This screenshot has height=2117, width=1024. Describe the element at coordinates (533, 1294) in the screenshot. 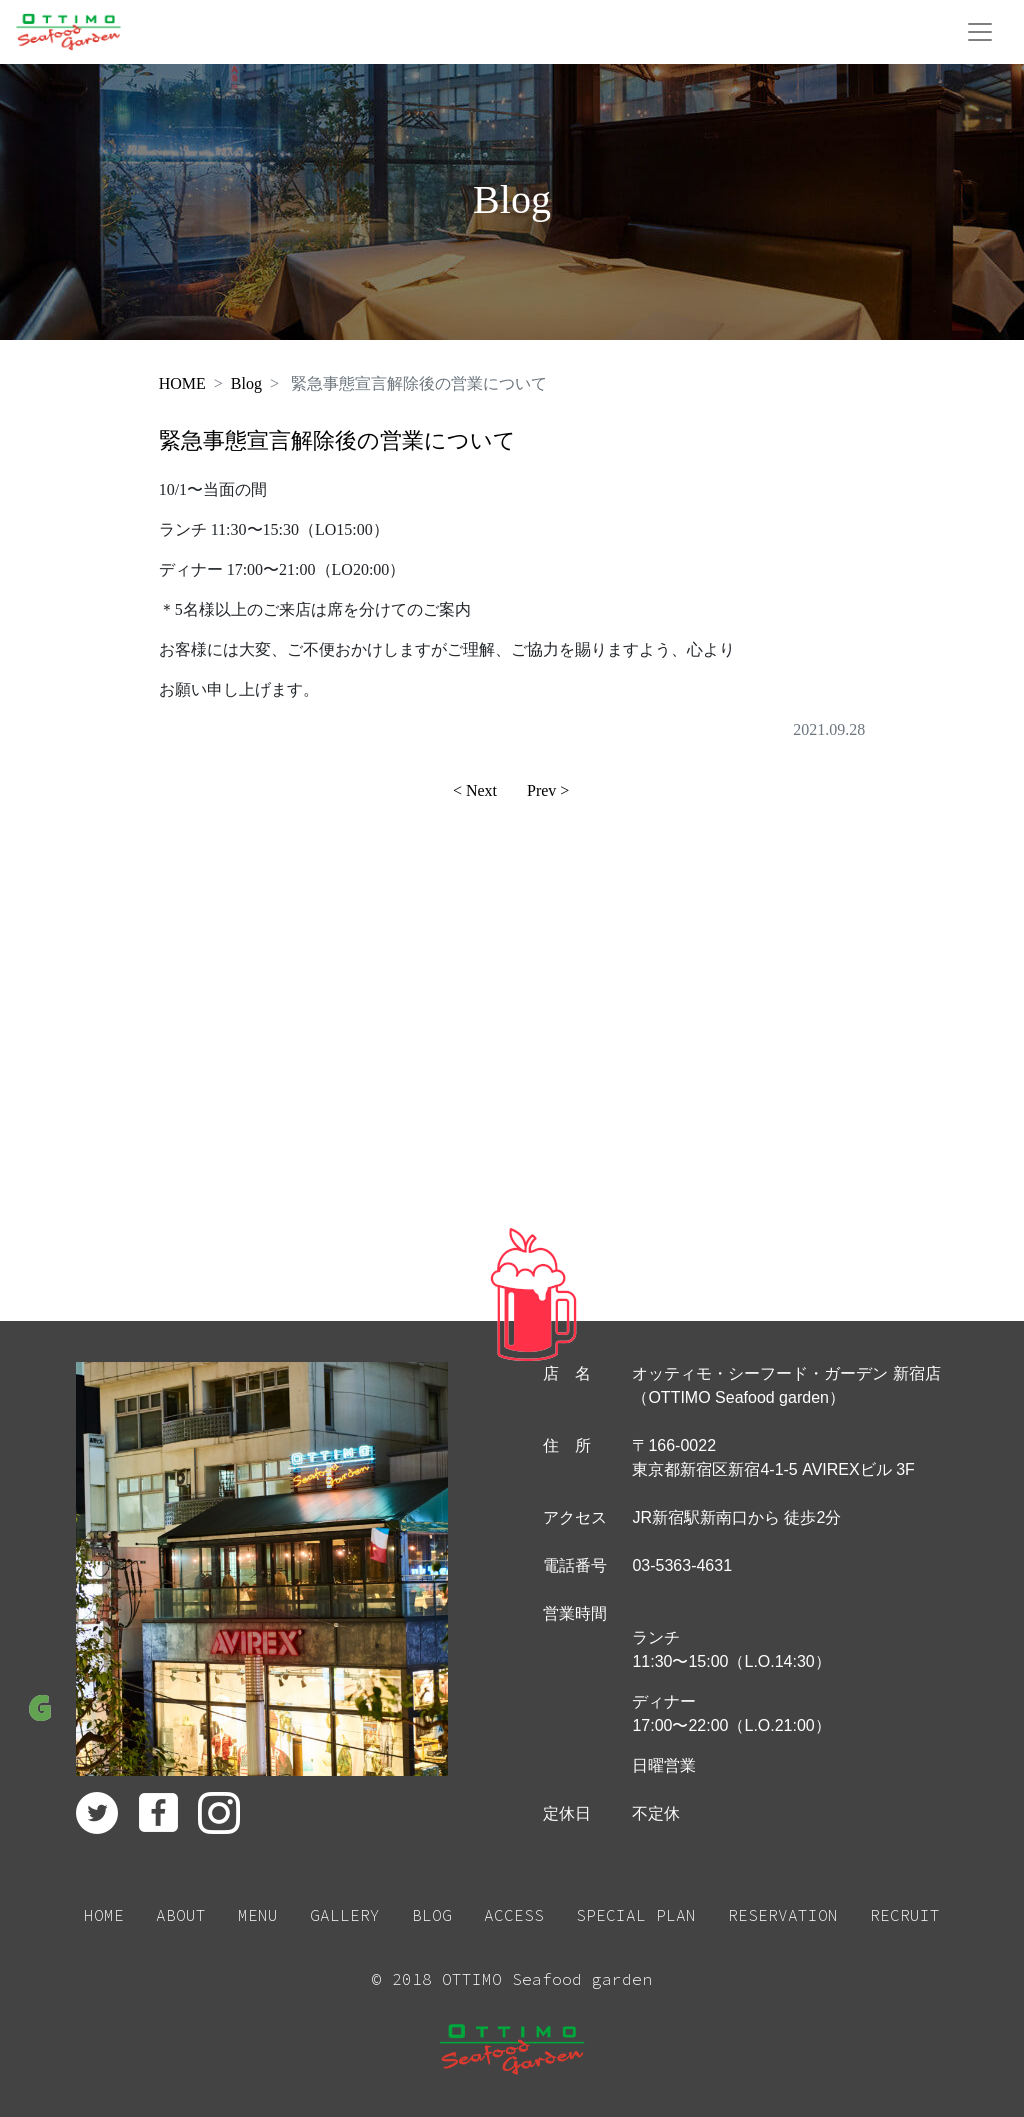

I see `link to homebrew package manager website` at that location.